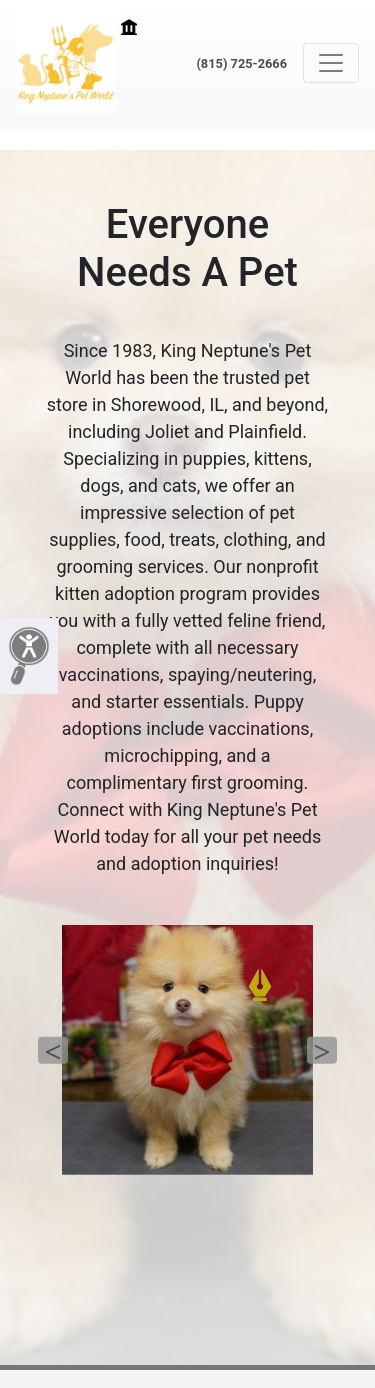  Describe the element at coordinates (260, 985) in the screenshot. I see `access vector drawing tools` at that location.